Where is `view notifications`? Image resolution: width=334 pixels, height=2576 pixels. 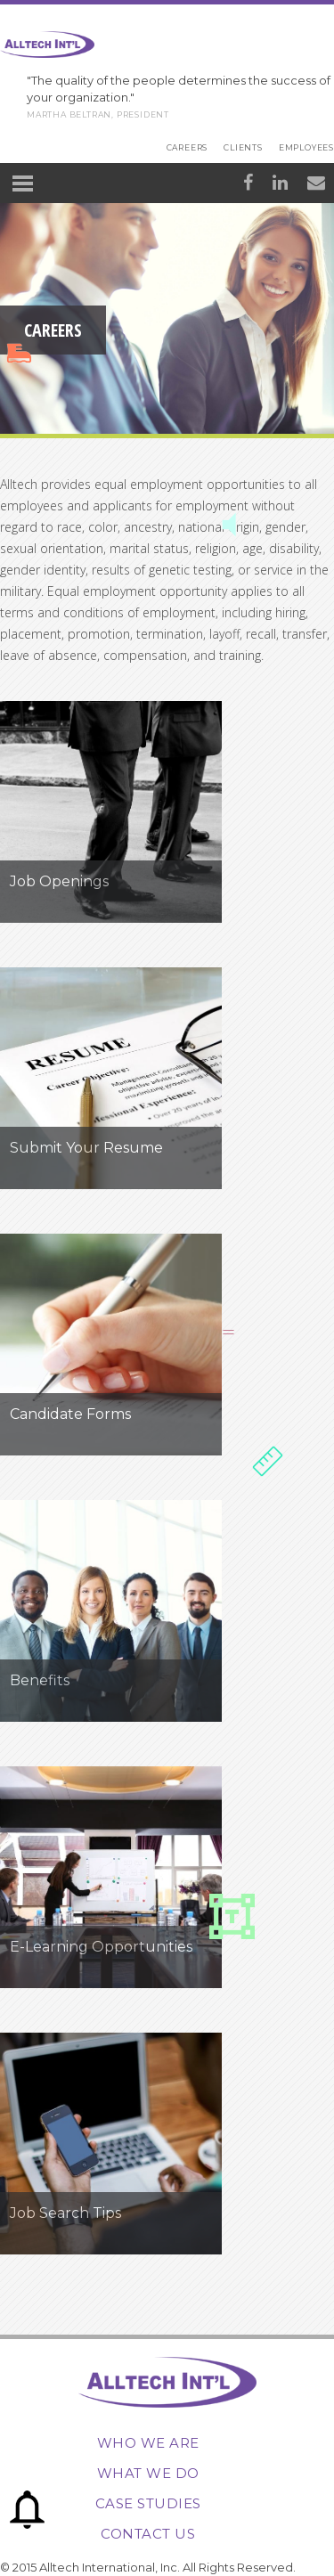 view notifications is located at coordinates (27, 2509).